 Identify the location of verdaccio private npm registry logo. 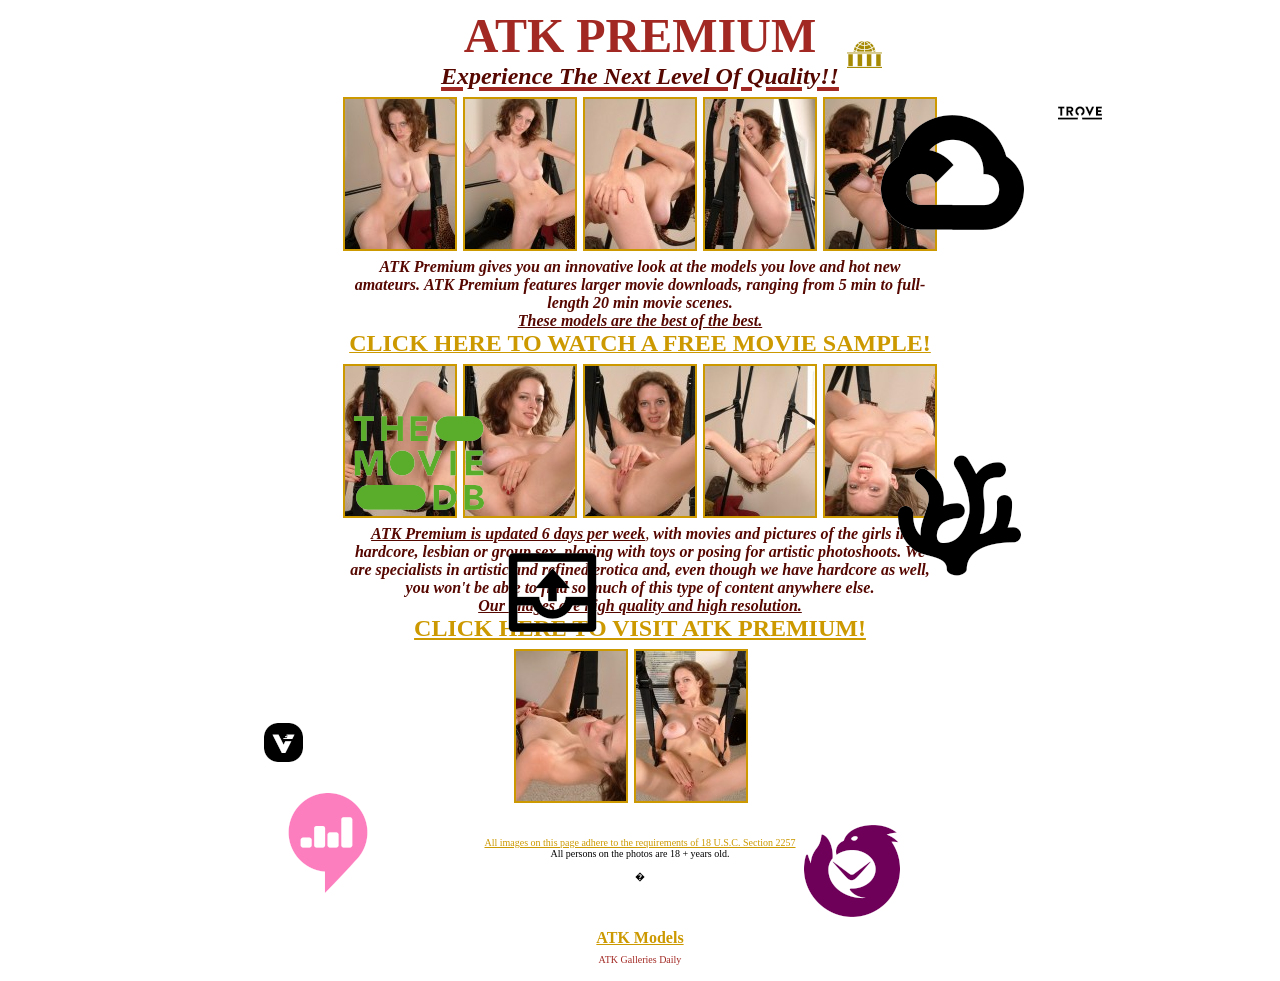
(283, 742).